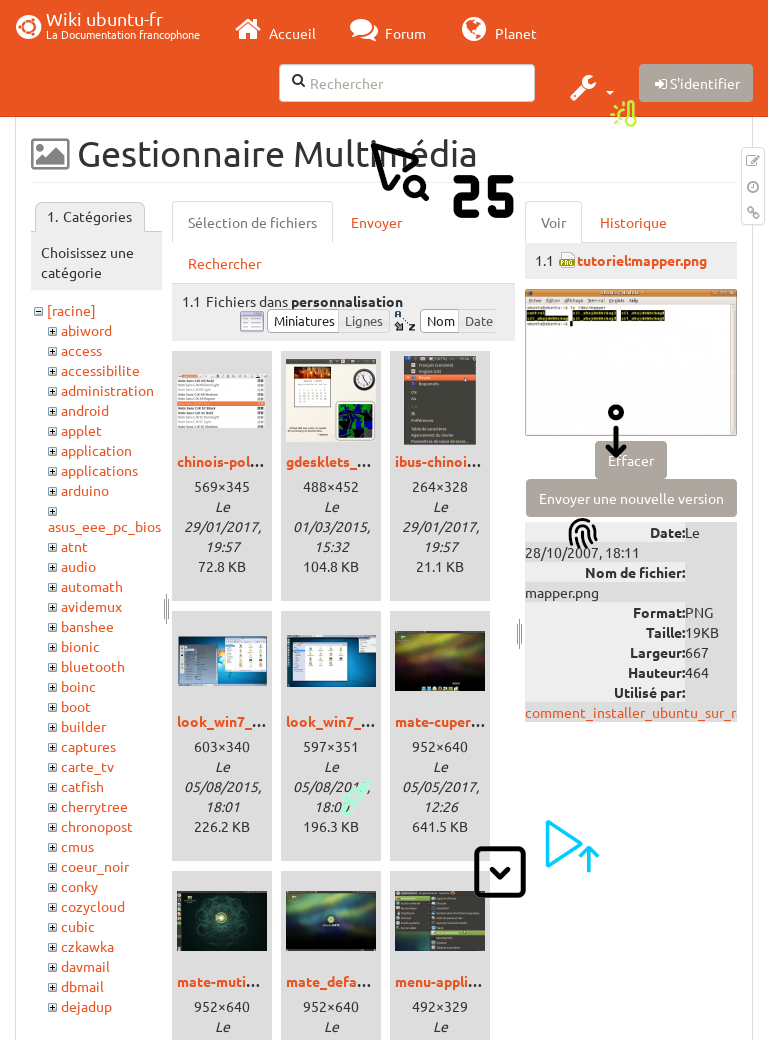  What do you see at coordinates (483, 196) in the screenshot?
I see `indicates 25 items or notifications` at bounding box center [483, 196].